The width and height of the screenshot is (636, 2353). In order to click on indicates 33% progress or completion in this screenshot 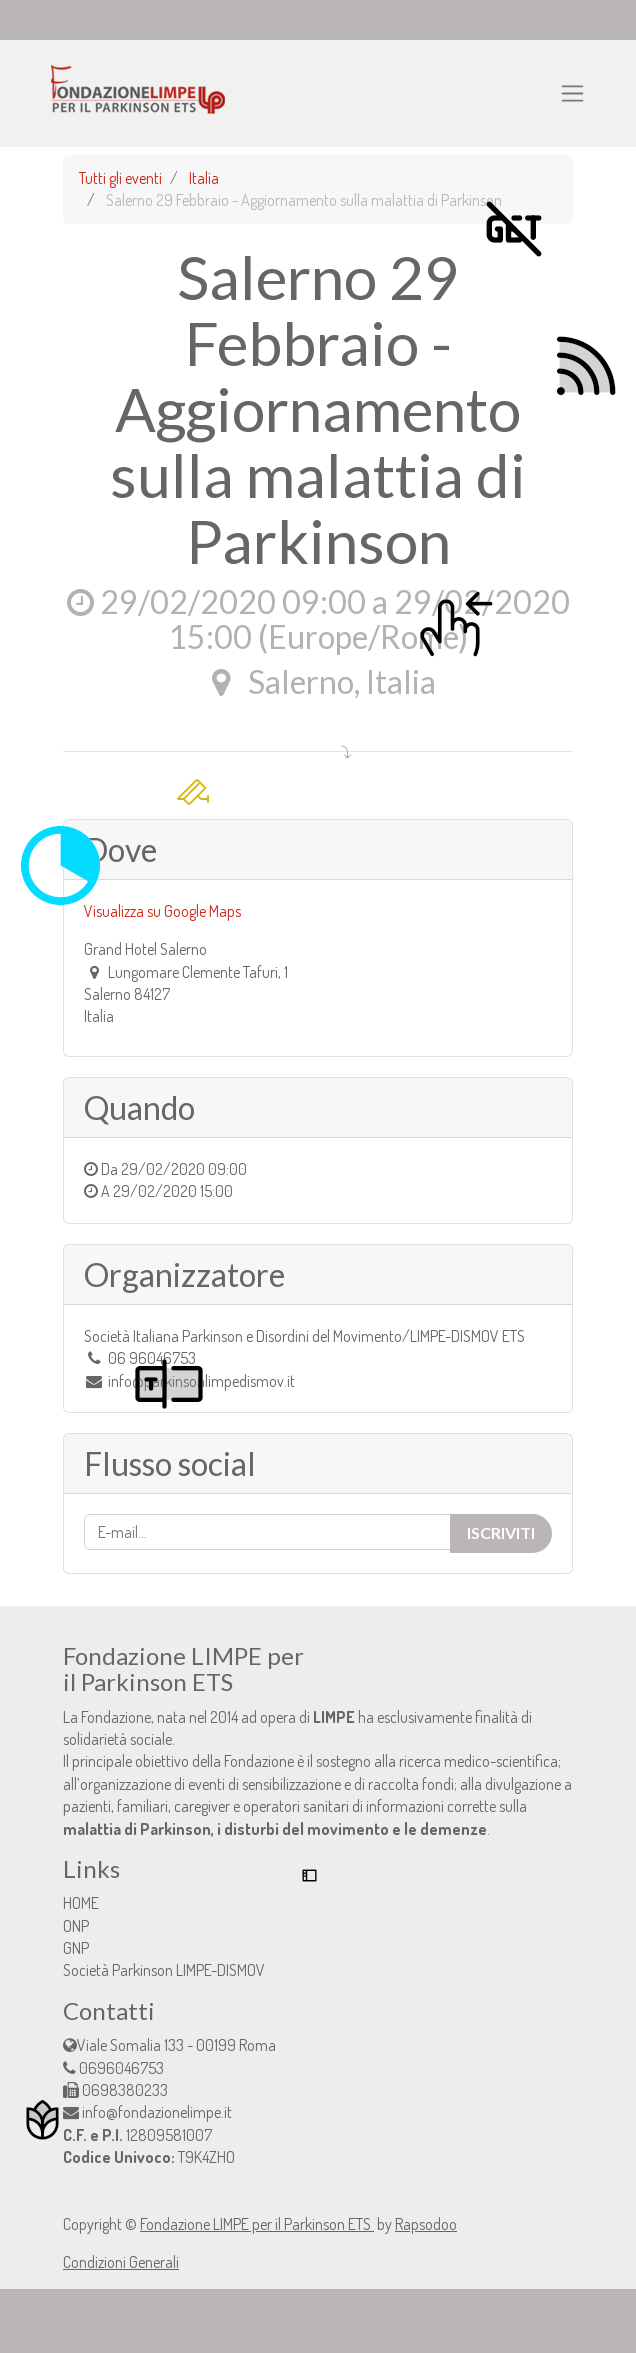, I will do `click(60, 865)`.